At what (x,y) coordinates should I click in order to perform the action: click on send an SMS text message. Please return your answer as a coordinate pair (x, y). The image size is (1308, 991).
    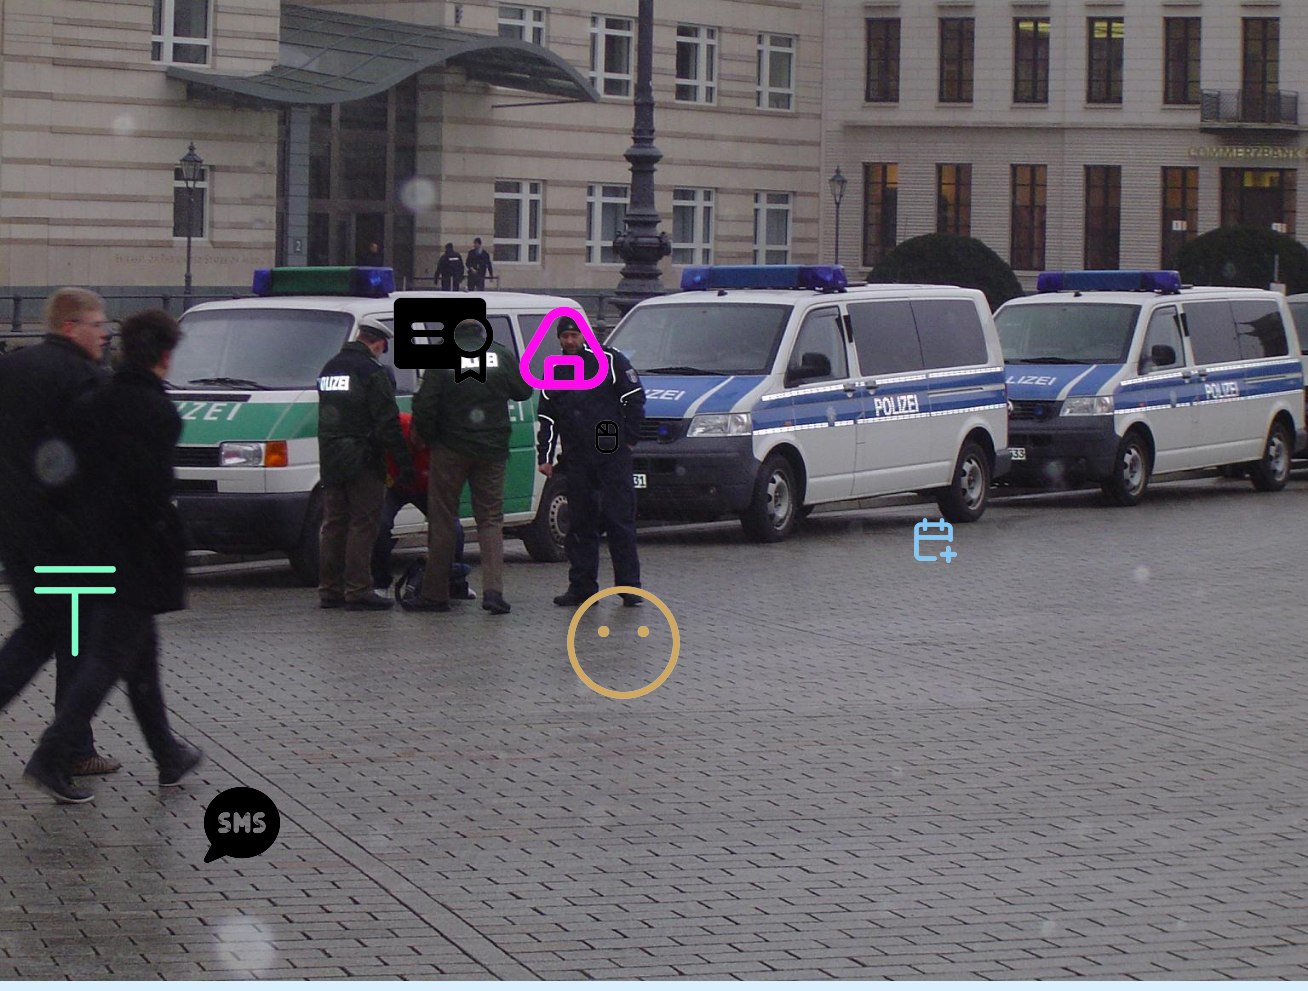
    Looking at the image, I should click on (242, 825).